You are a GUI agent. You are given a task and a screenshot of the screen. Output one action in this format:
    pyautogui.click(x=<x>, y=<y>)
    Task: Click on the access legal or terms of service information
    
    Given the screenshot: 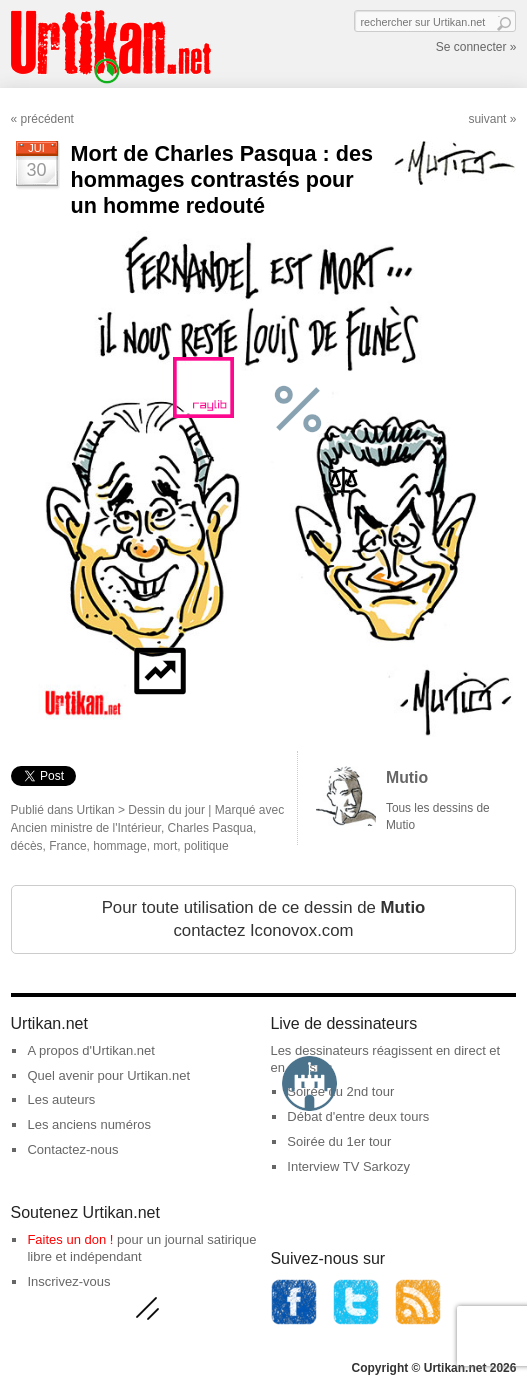 What is the action you would take?
    pyautogui.click(x=343, y=480)
    